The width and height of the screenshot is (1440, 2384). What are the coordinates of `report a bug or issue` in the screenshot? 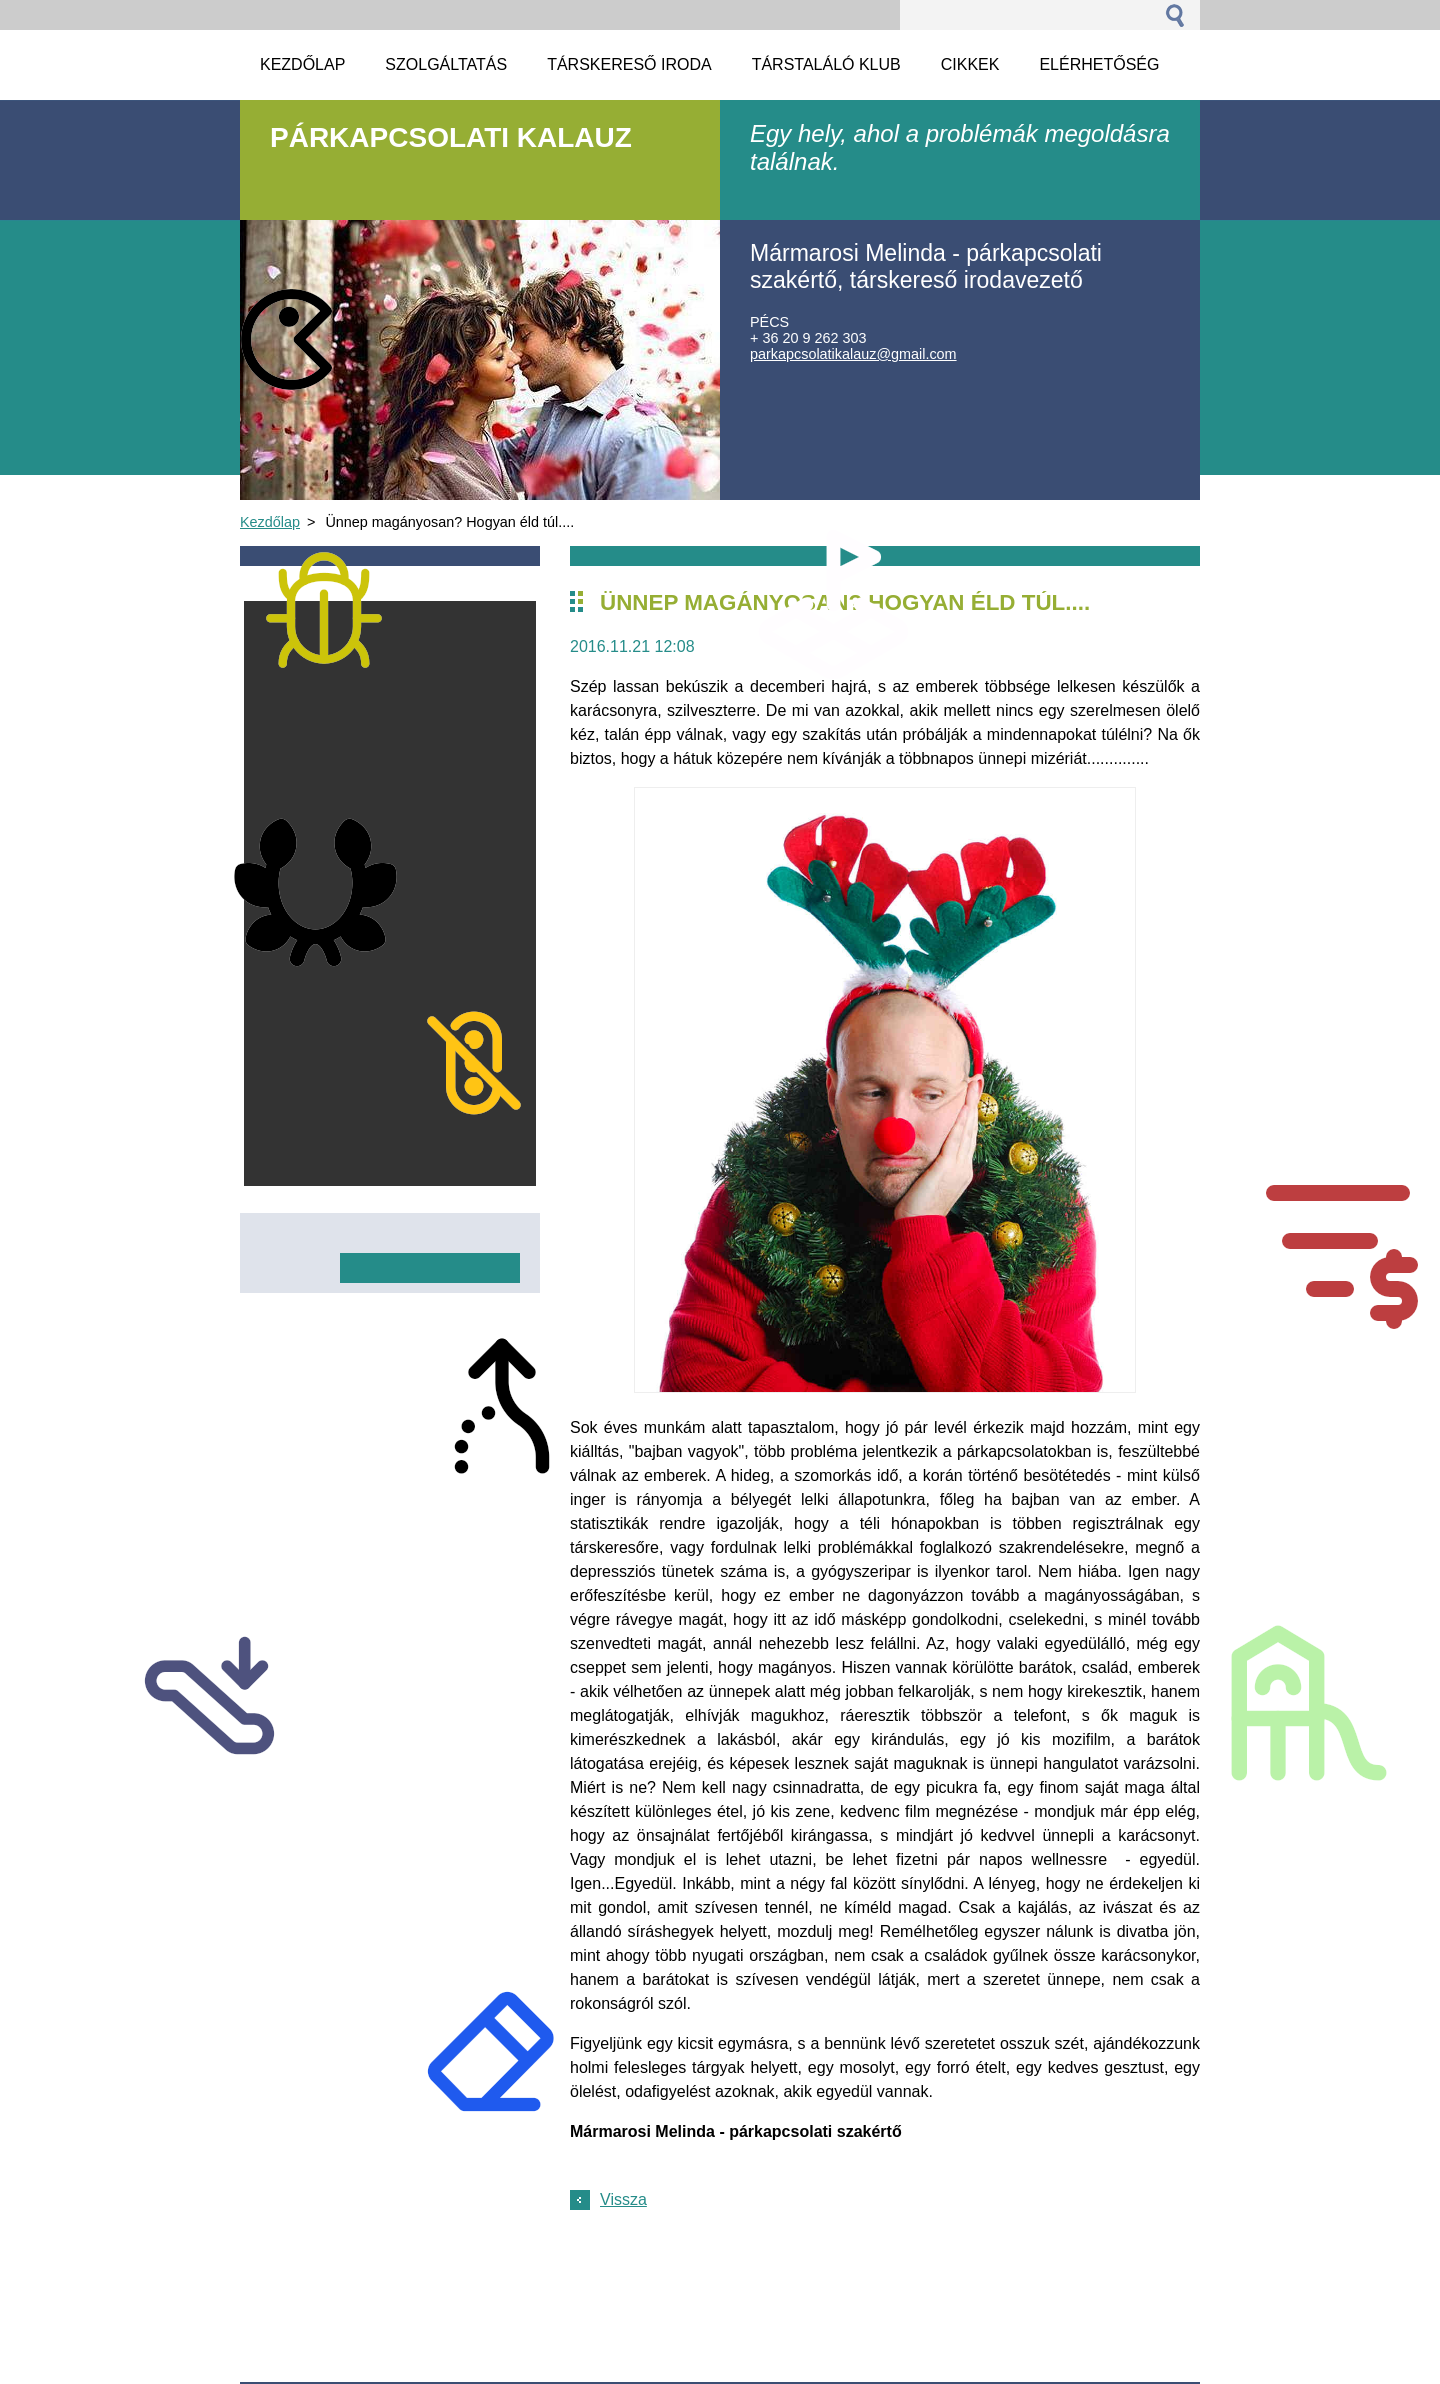 It's located at (324, 610).